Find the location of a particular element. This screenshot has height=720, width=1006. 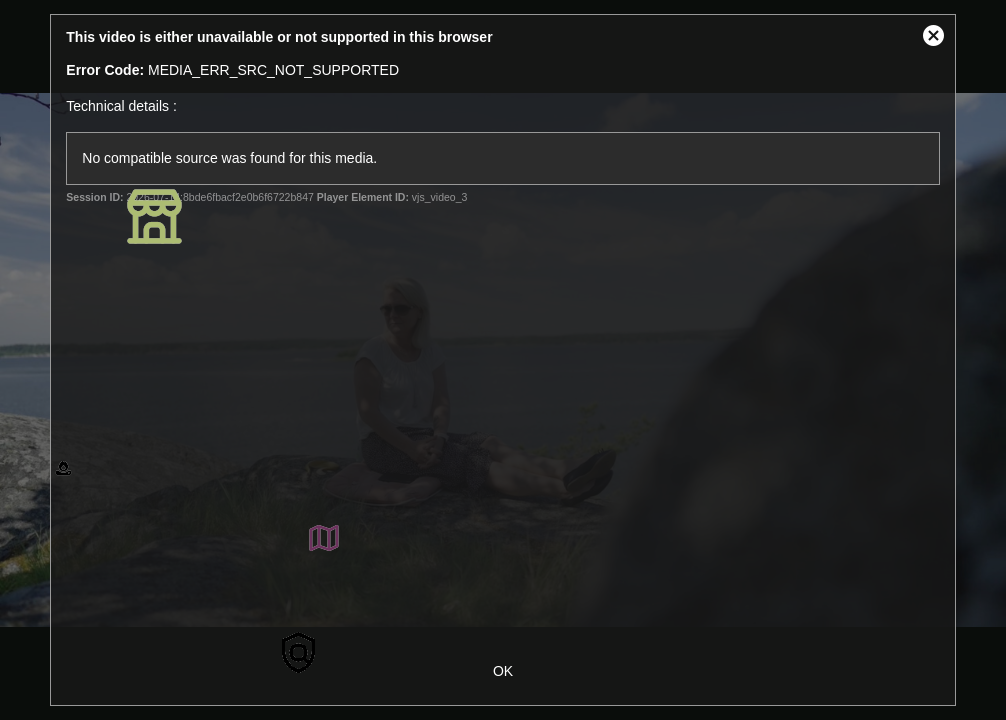

view privacy policy or terms is located at coordinates (298, 652).